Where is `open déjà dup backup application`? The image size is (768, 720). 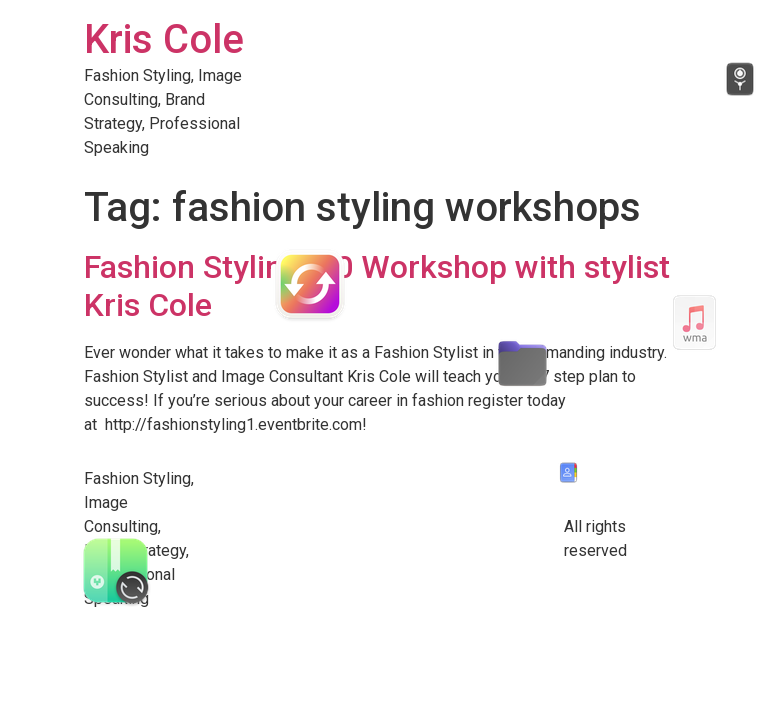 open déjà dup backup application is located at coordinates (740, 79).